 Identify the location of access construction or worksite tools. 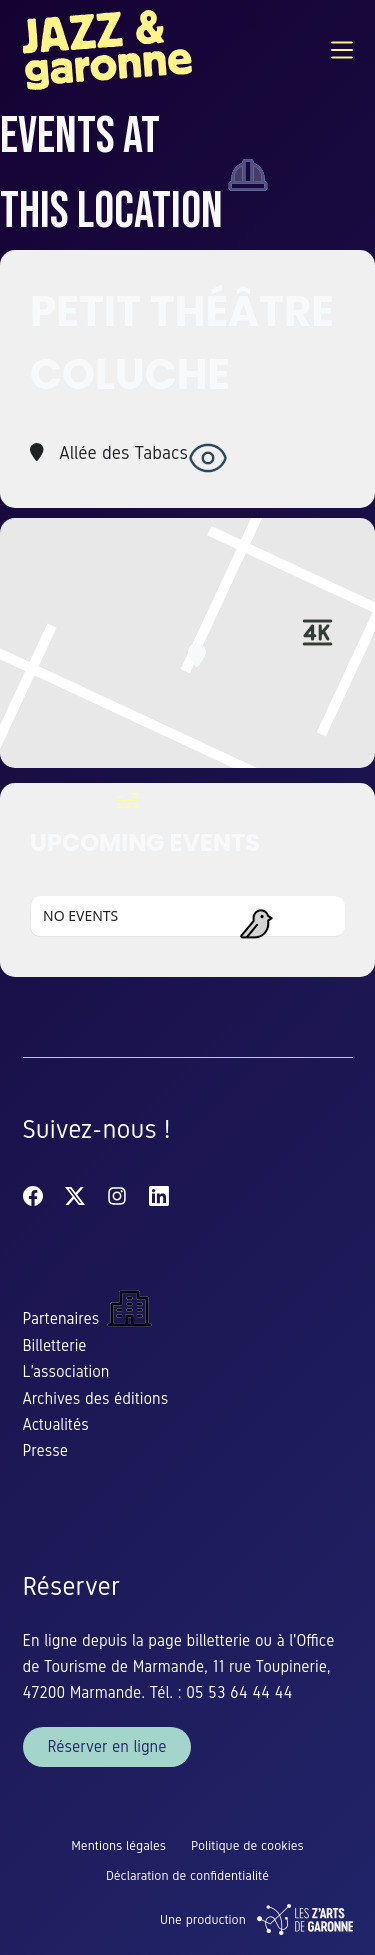
(248, 177).